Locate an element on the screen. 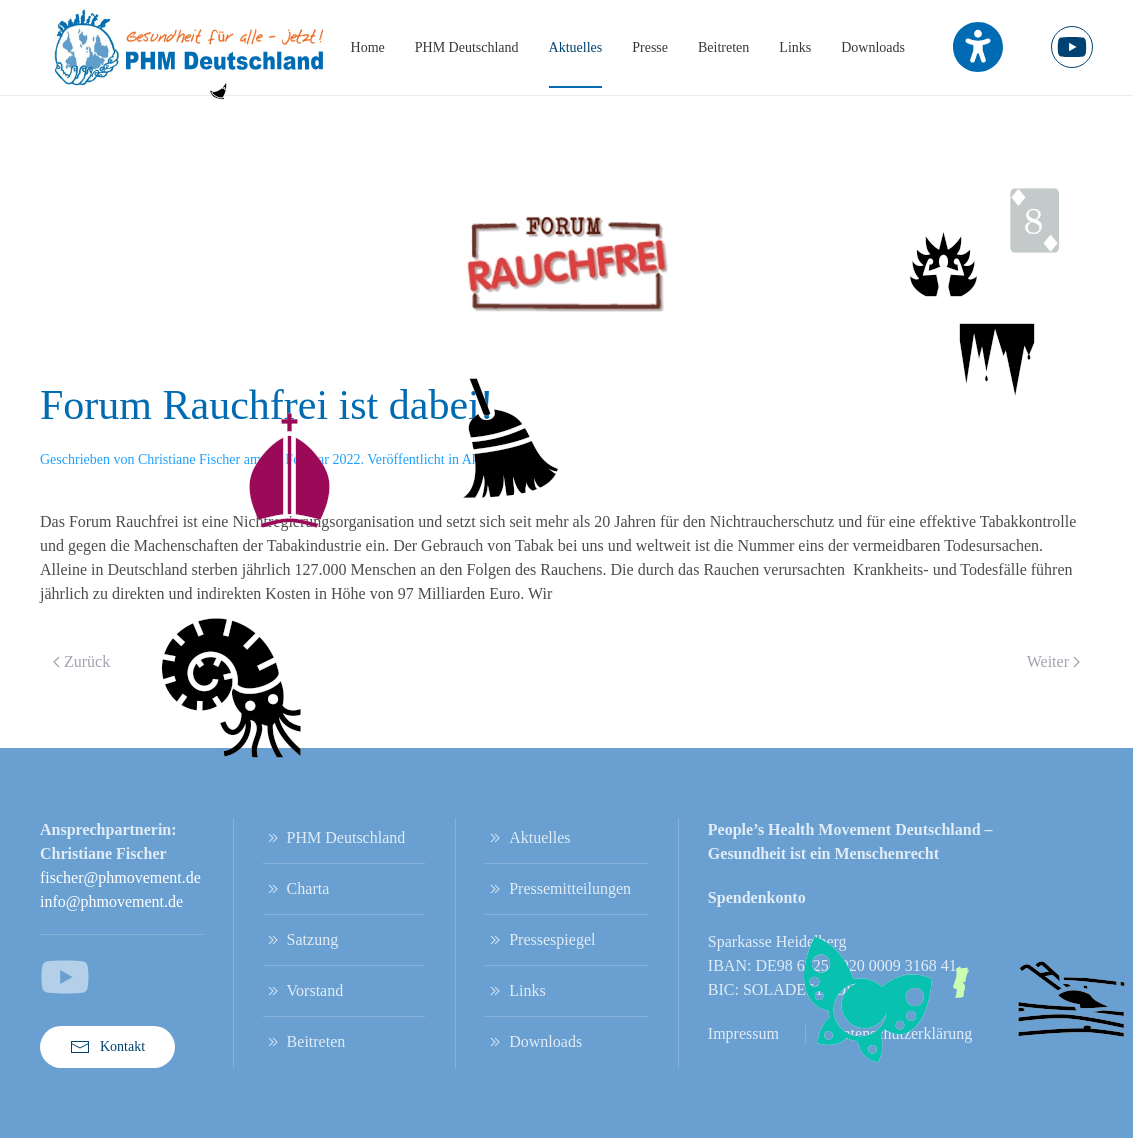 The height and width of the screenshot is (1138, 1133). indicates a cave or underground environment in a game is located at coordinates (997, 361).